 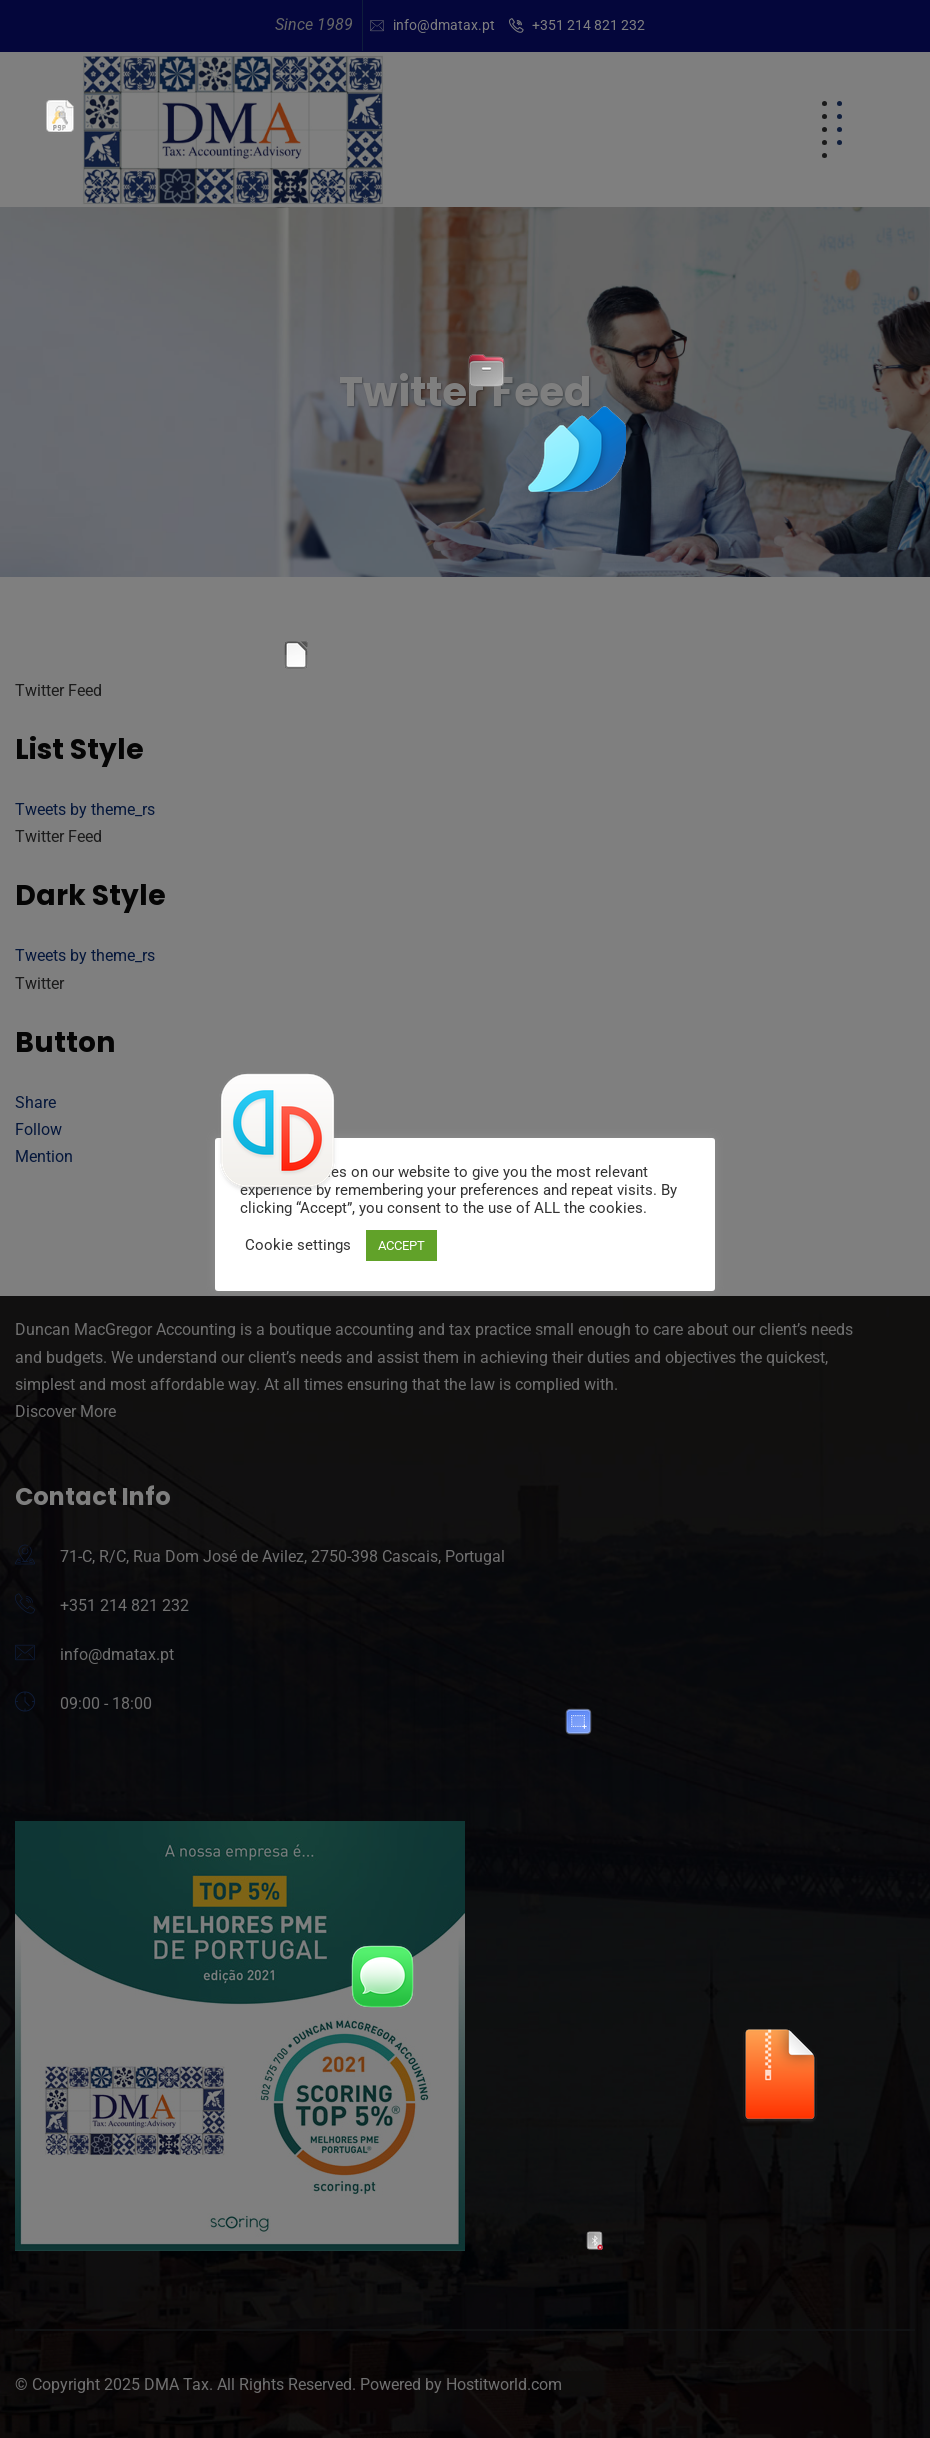 I want to click on indicates bluetooth is disabled, so click(x=594, y=2240).